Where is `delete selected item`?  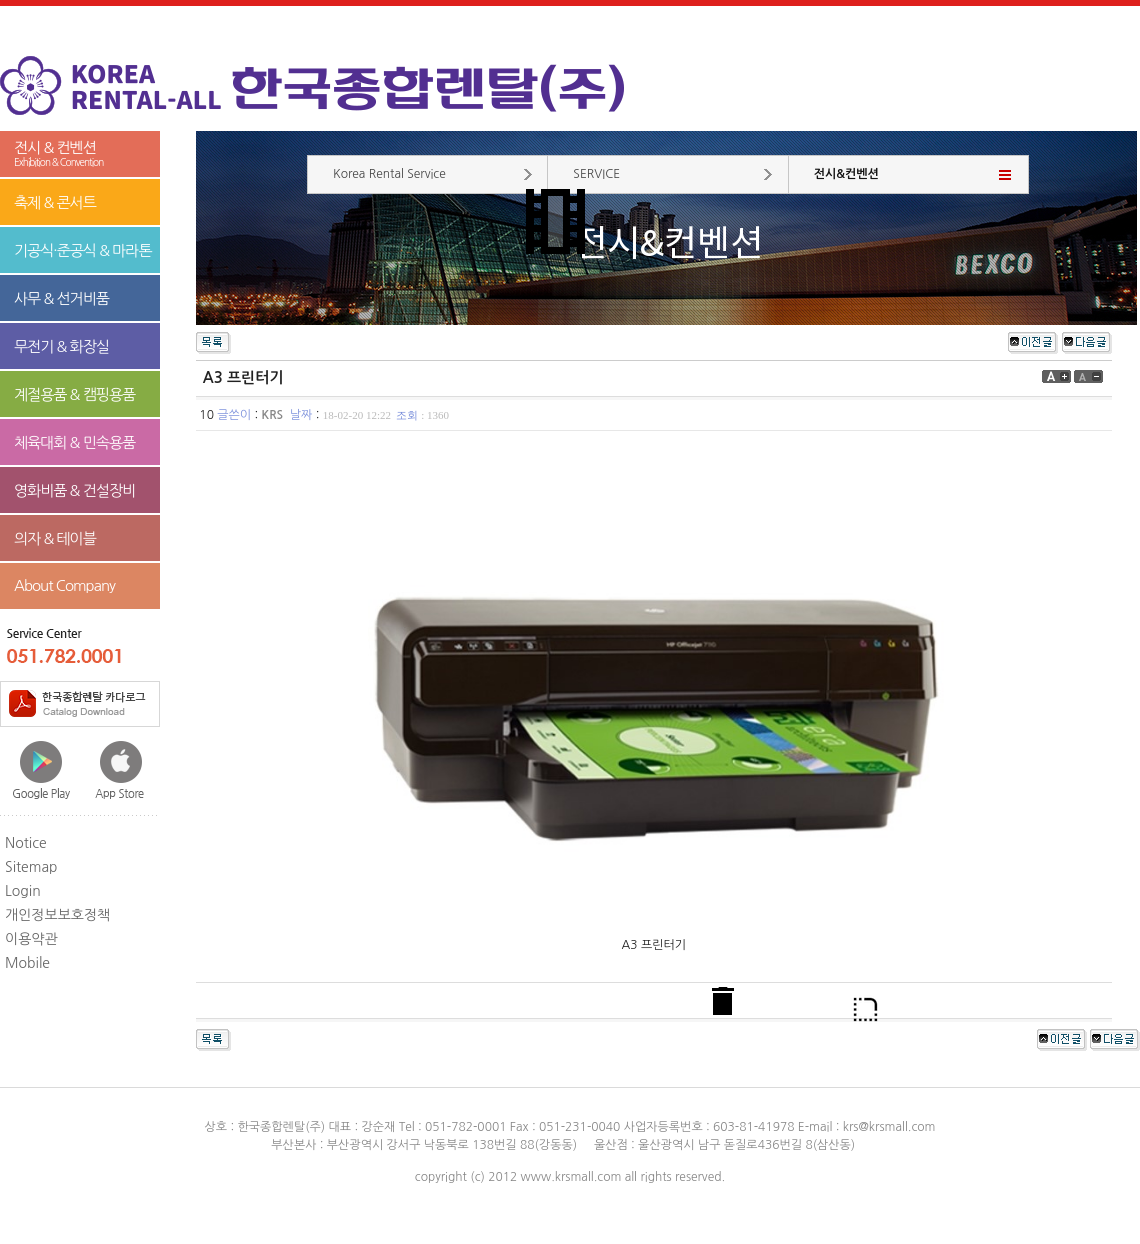 delete selected item is located at coordinates (723, 1001).